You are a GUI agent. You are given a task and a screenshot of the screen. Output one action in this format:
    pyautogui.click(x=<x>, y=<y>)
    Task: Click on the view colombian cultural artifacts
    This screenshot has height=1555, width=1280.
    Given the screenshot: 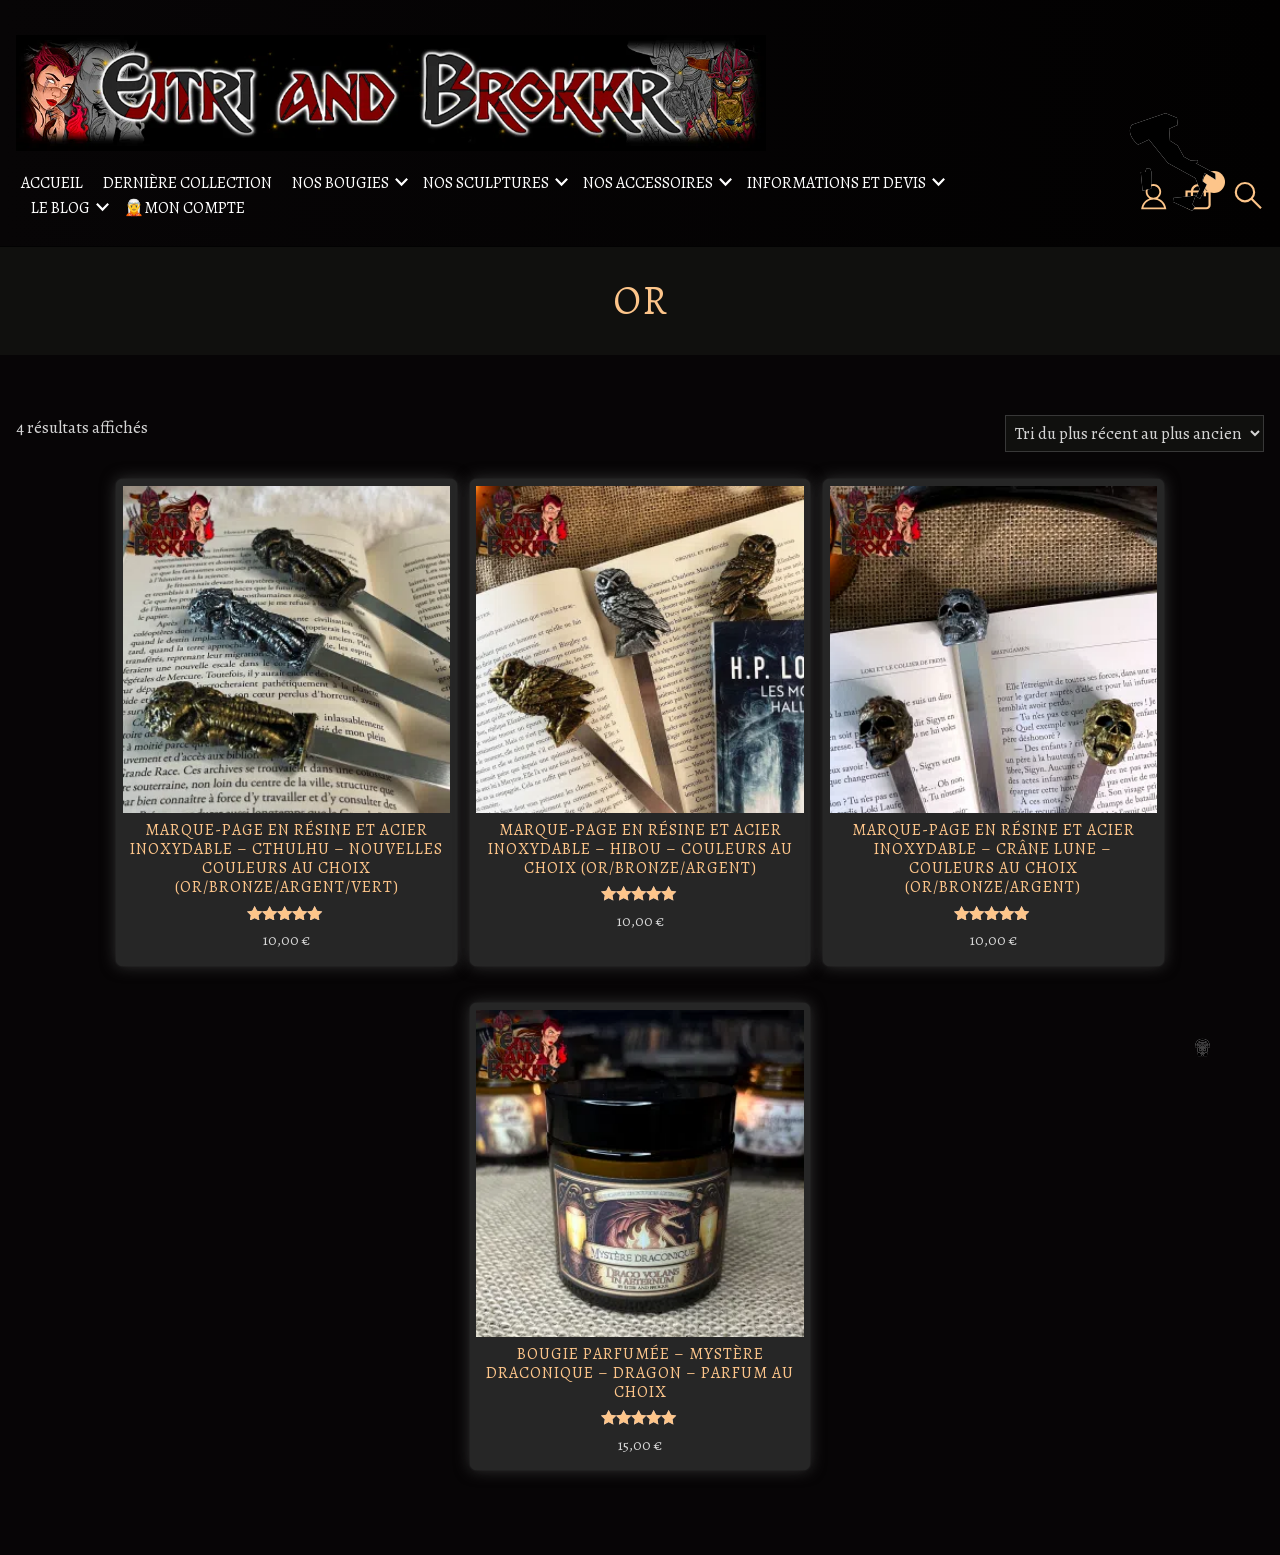 What is the action you would take?
    pyautogui.click(x=1202, y=1047)
    